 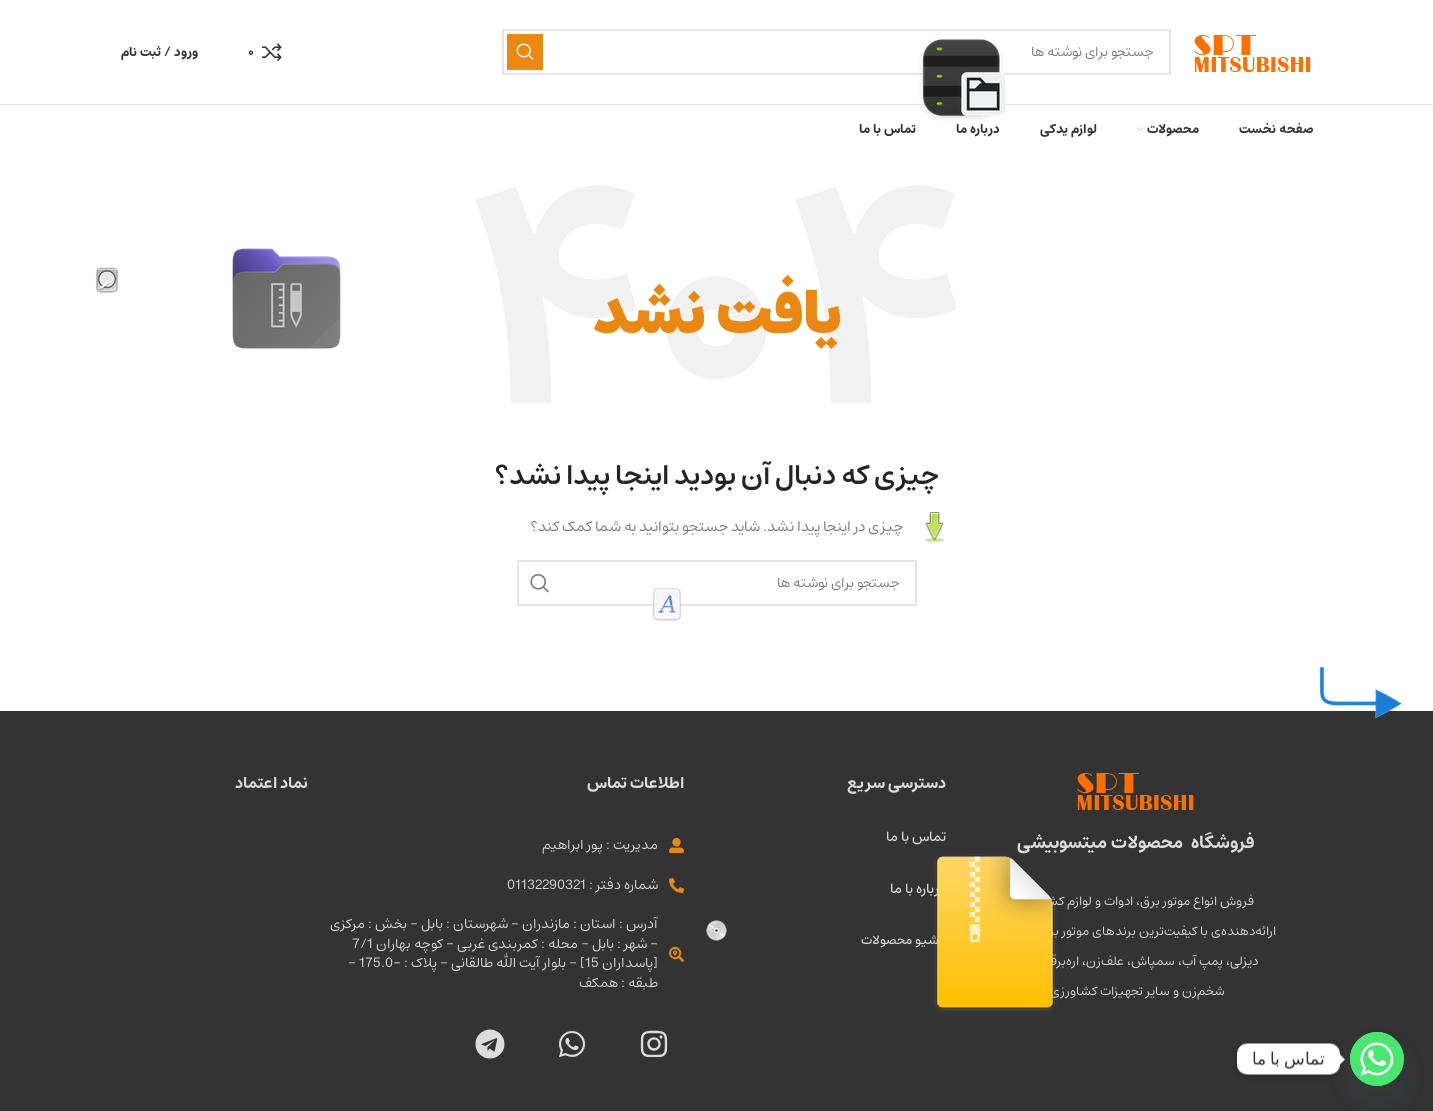 I want to click on forward an email message, so click(x=1362, y=692).